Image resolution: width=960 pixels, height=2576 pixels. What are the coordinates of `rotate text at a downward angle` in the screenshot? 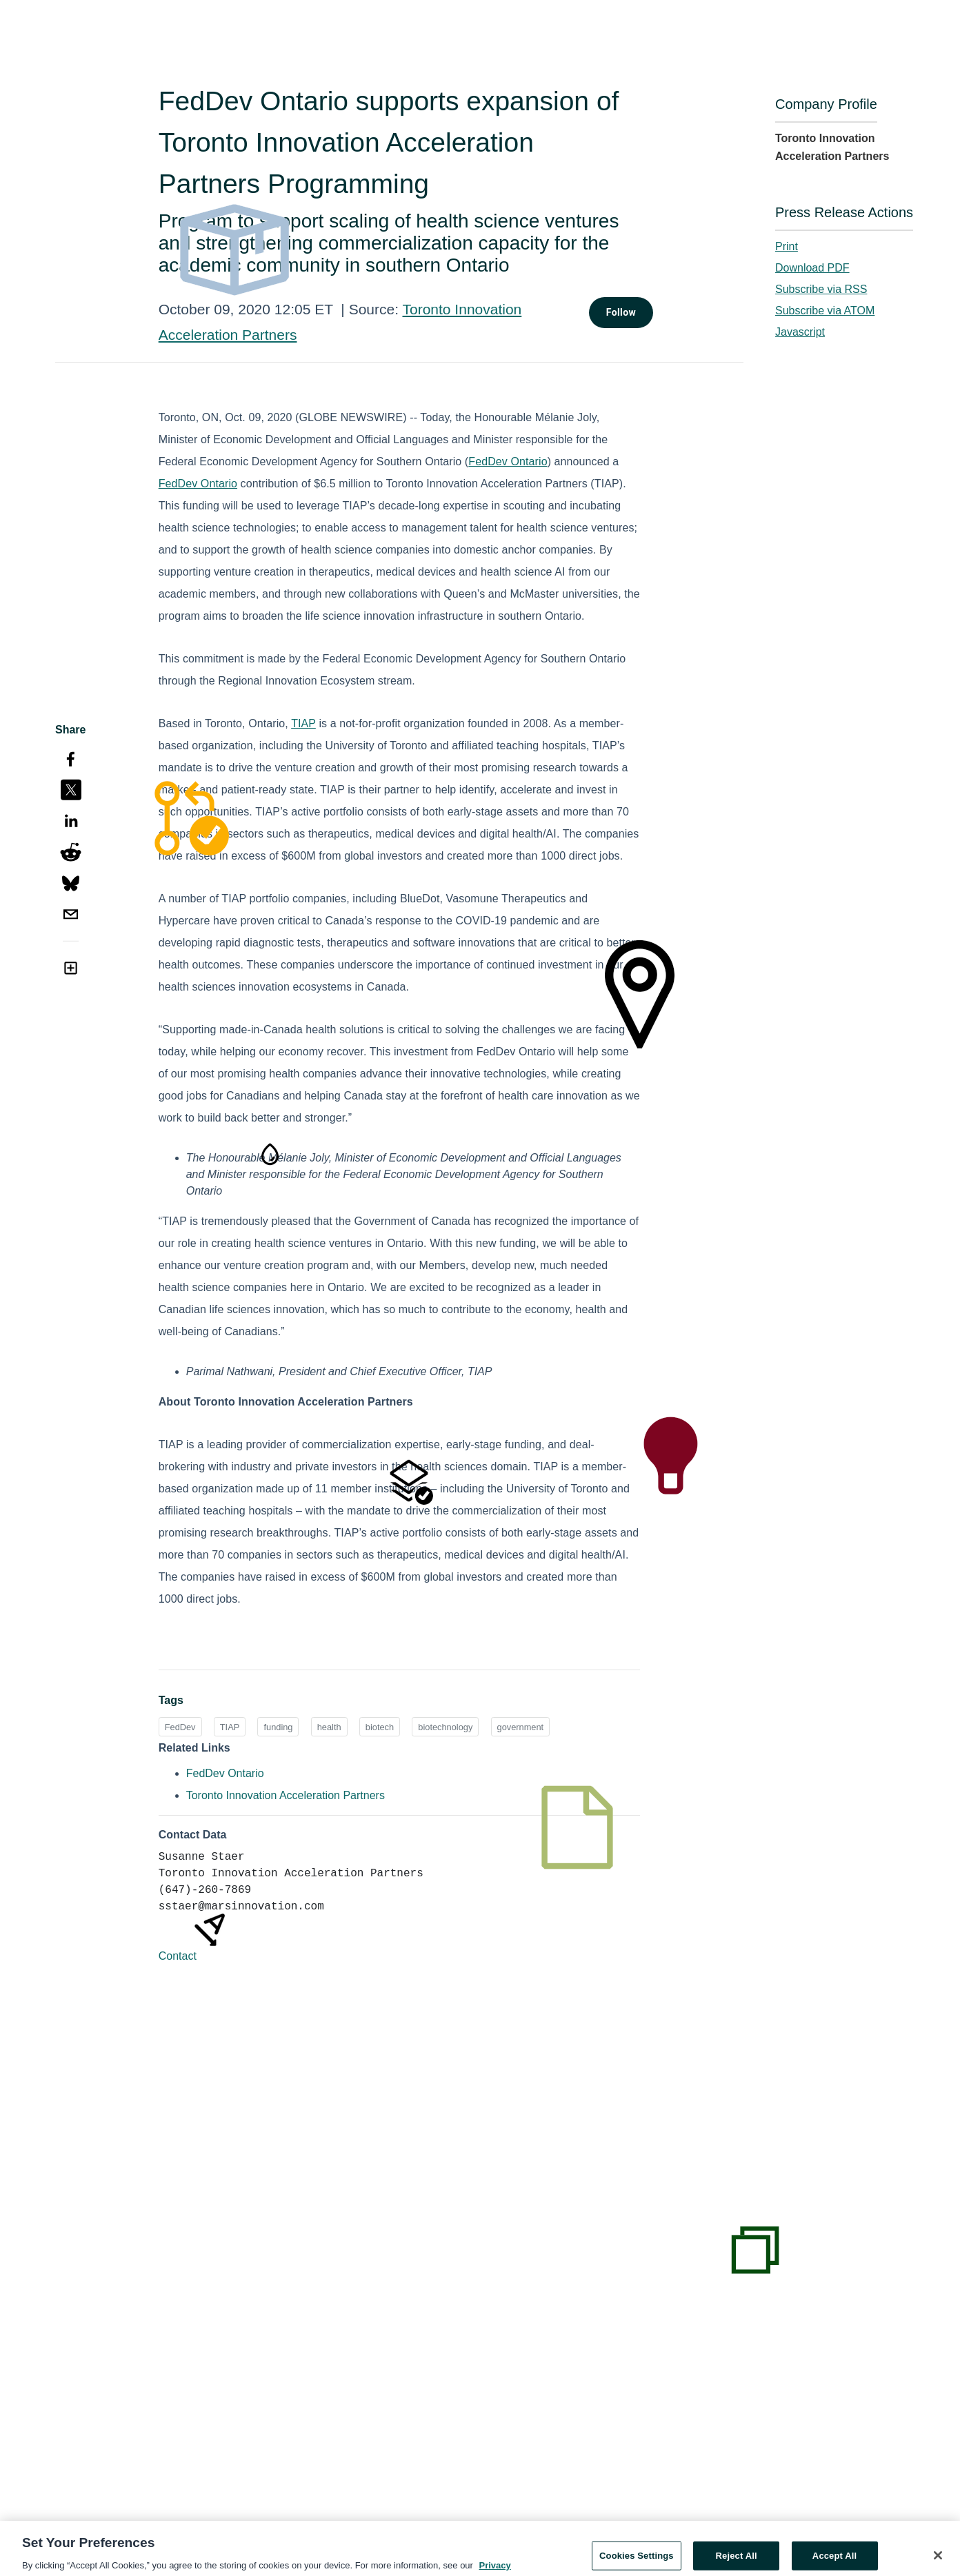 It's located at (210, 1929).